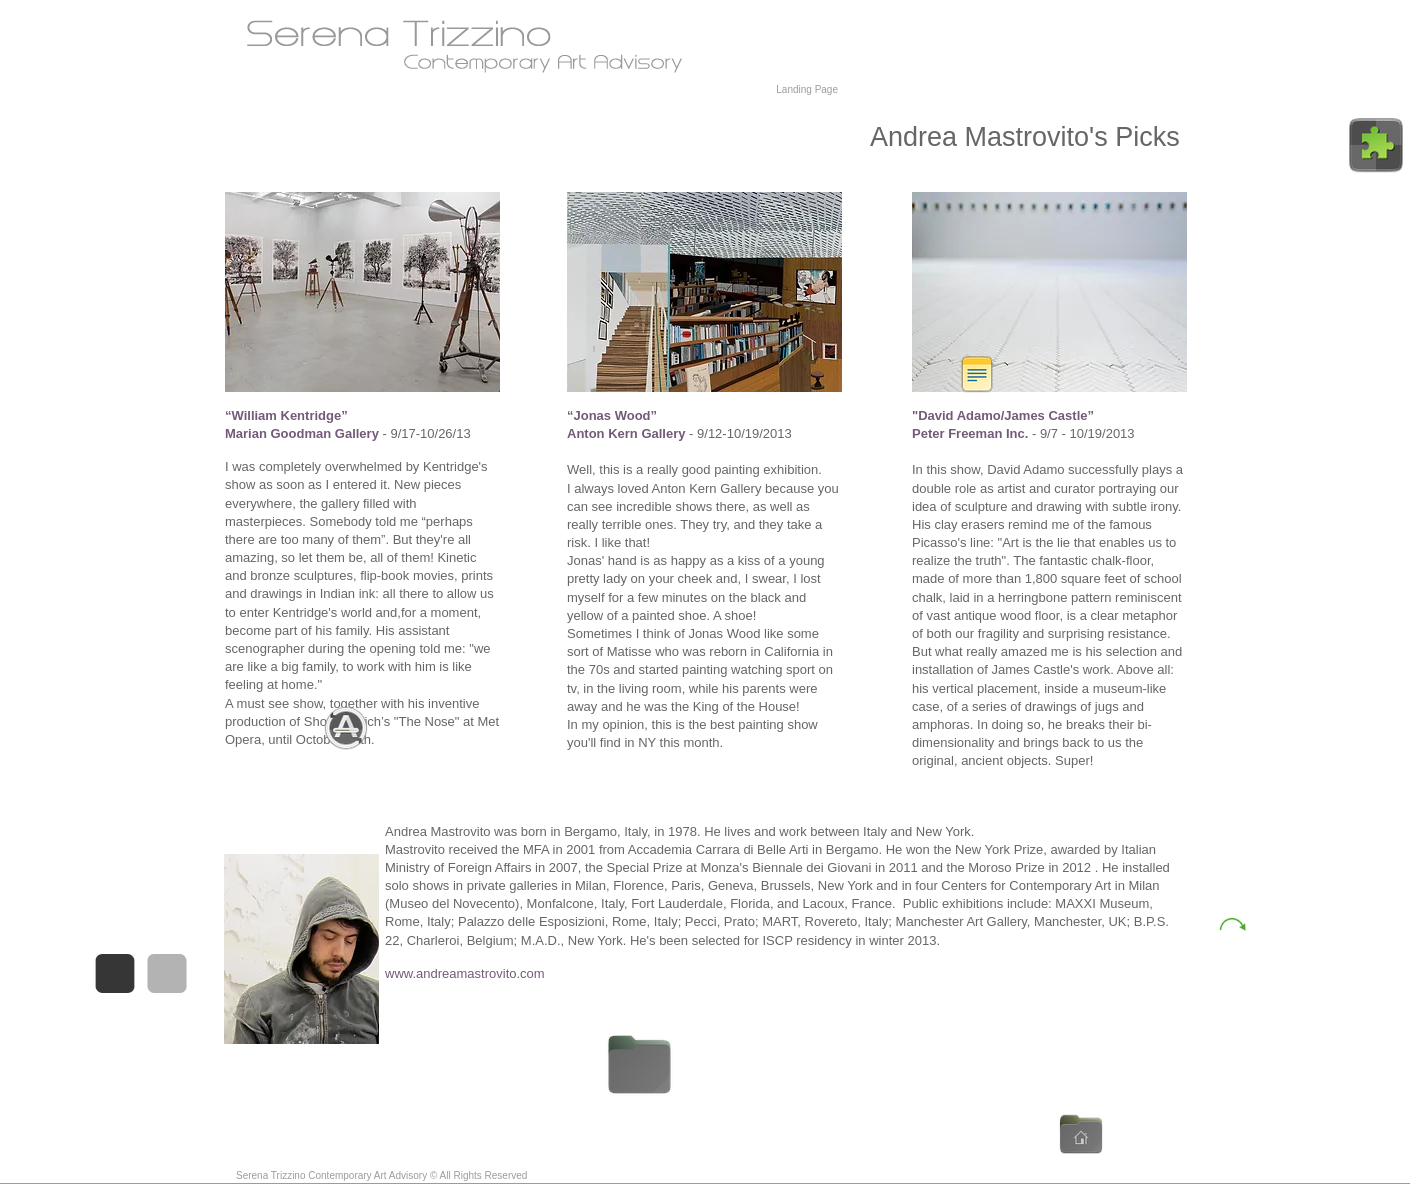 The image size is (1410, 1184). I want to click on open bijiben notes app, so click(977, 374).